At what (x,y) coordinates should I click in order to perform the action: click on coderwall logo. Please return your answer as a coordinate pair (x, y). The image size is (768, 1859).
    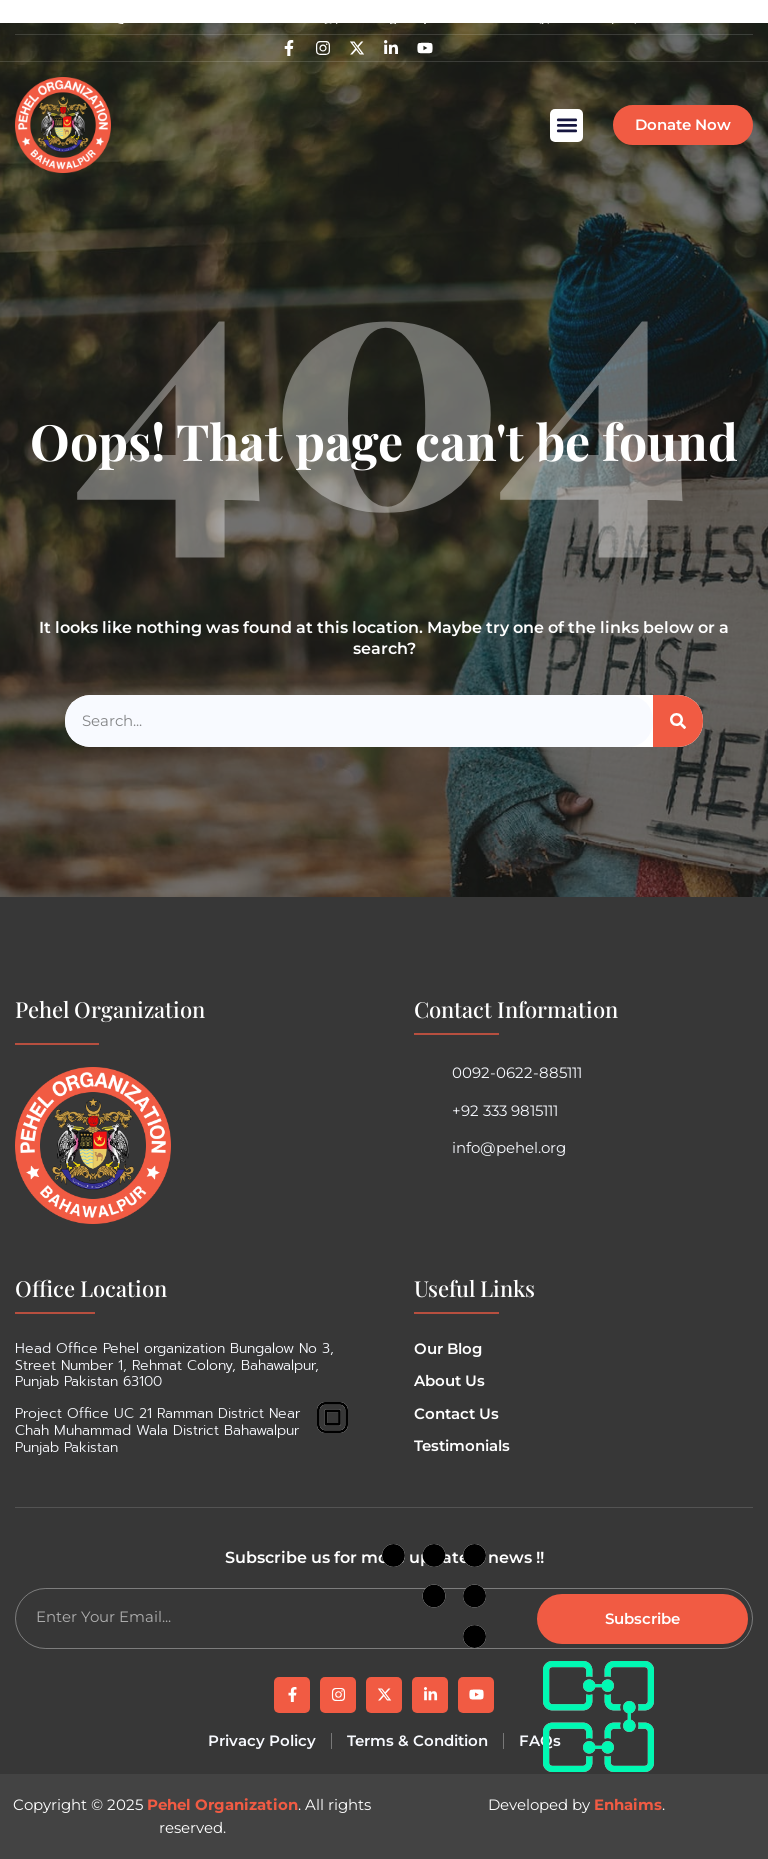
    Looking at the image, I should click on (434, 1596).